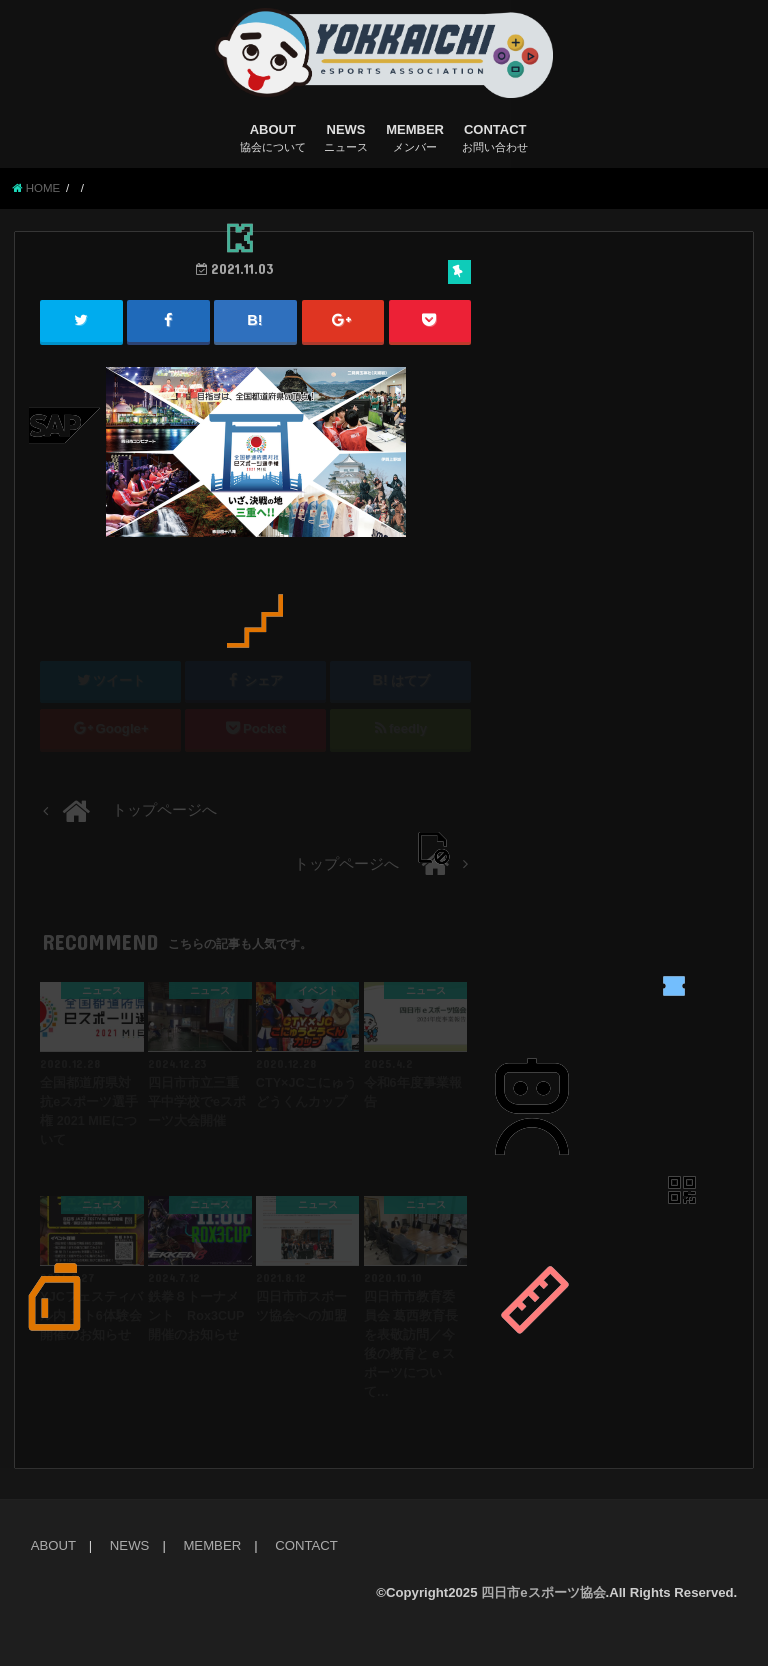 The height and width of the screenshot is (1666, 768). I want to click on file access denied or restricted, so click(432, 847).